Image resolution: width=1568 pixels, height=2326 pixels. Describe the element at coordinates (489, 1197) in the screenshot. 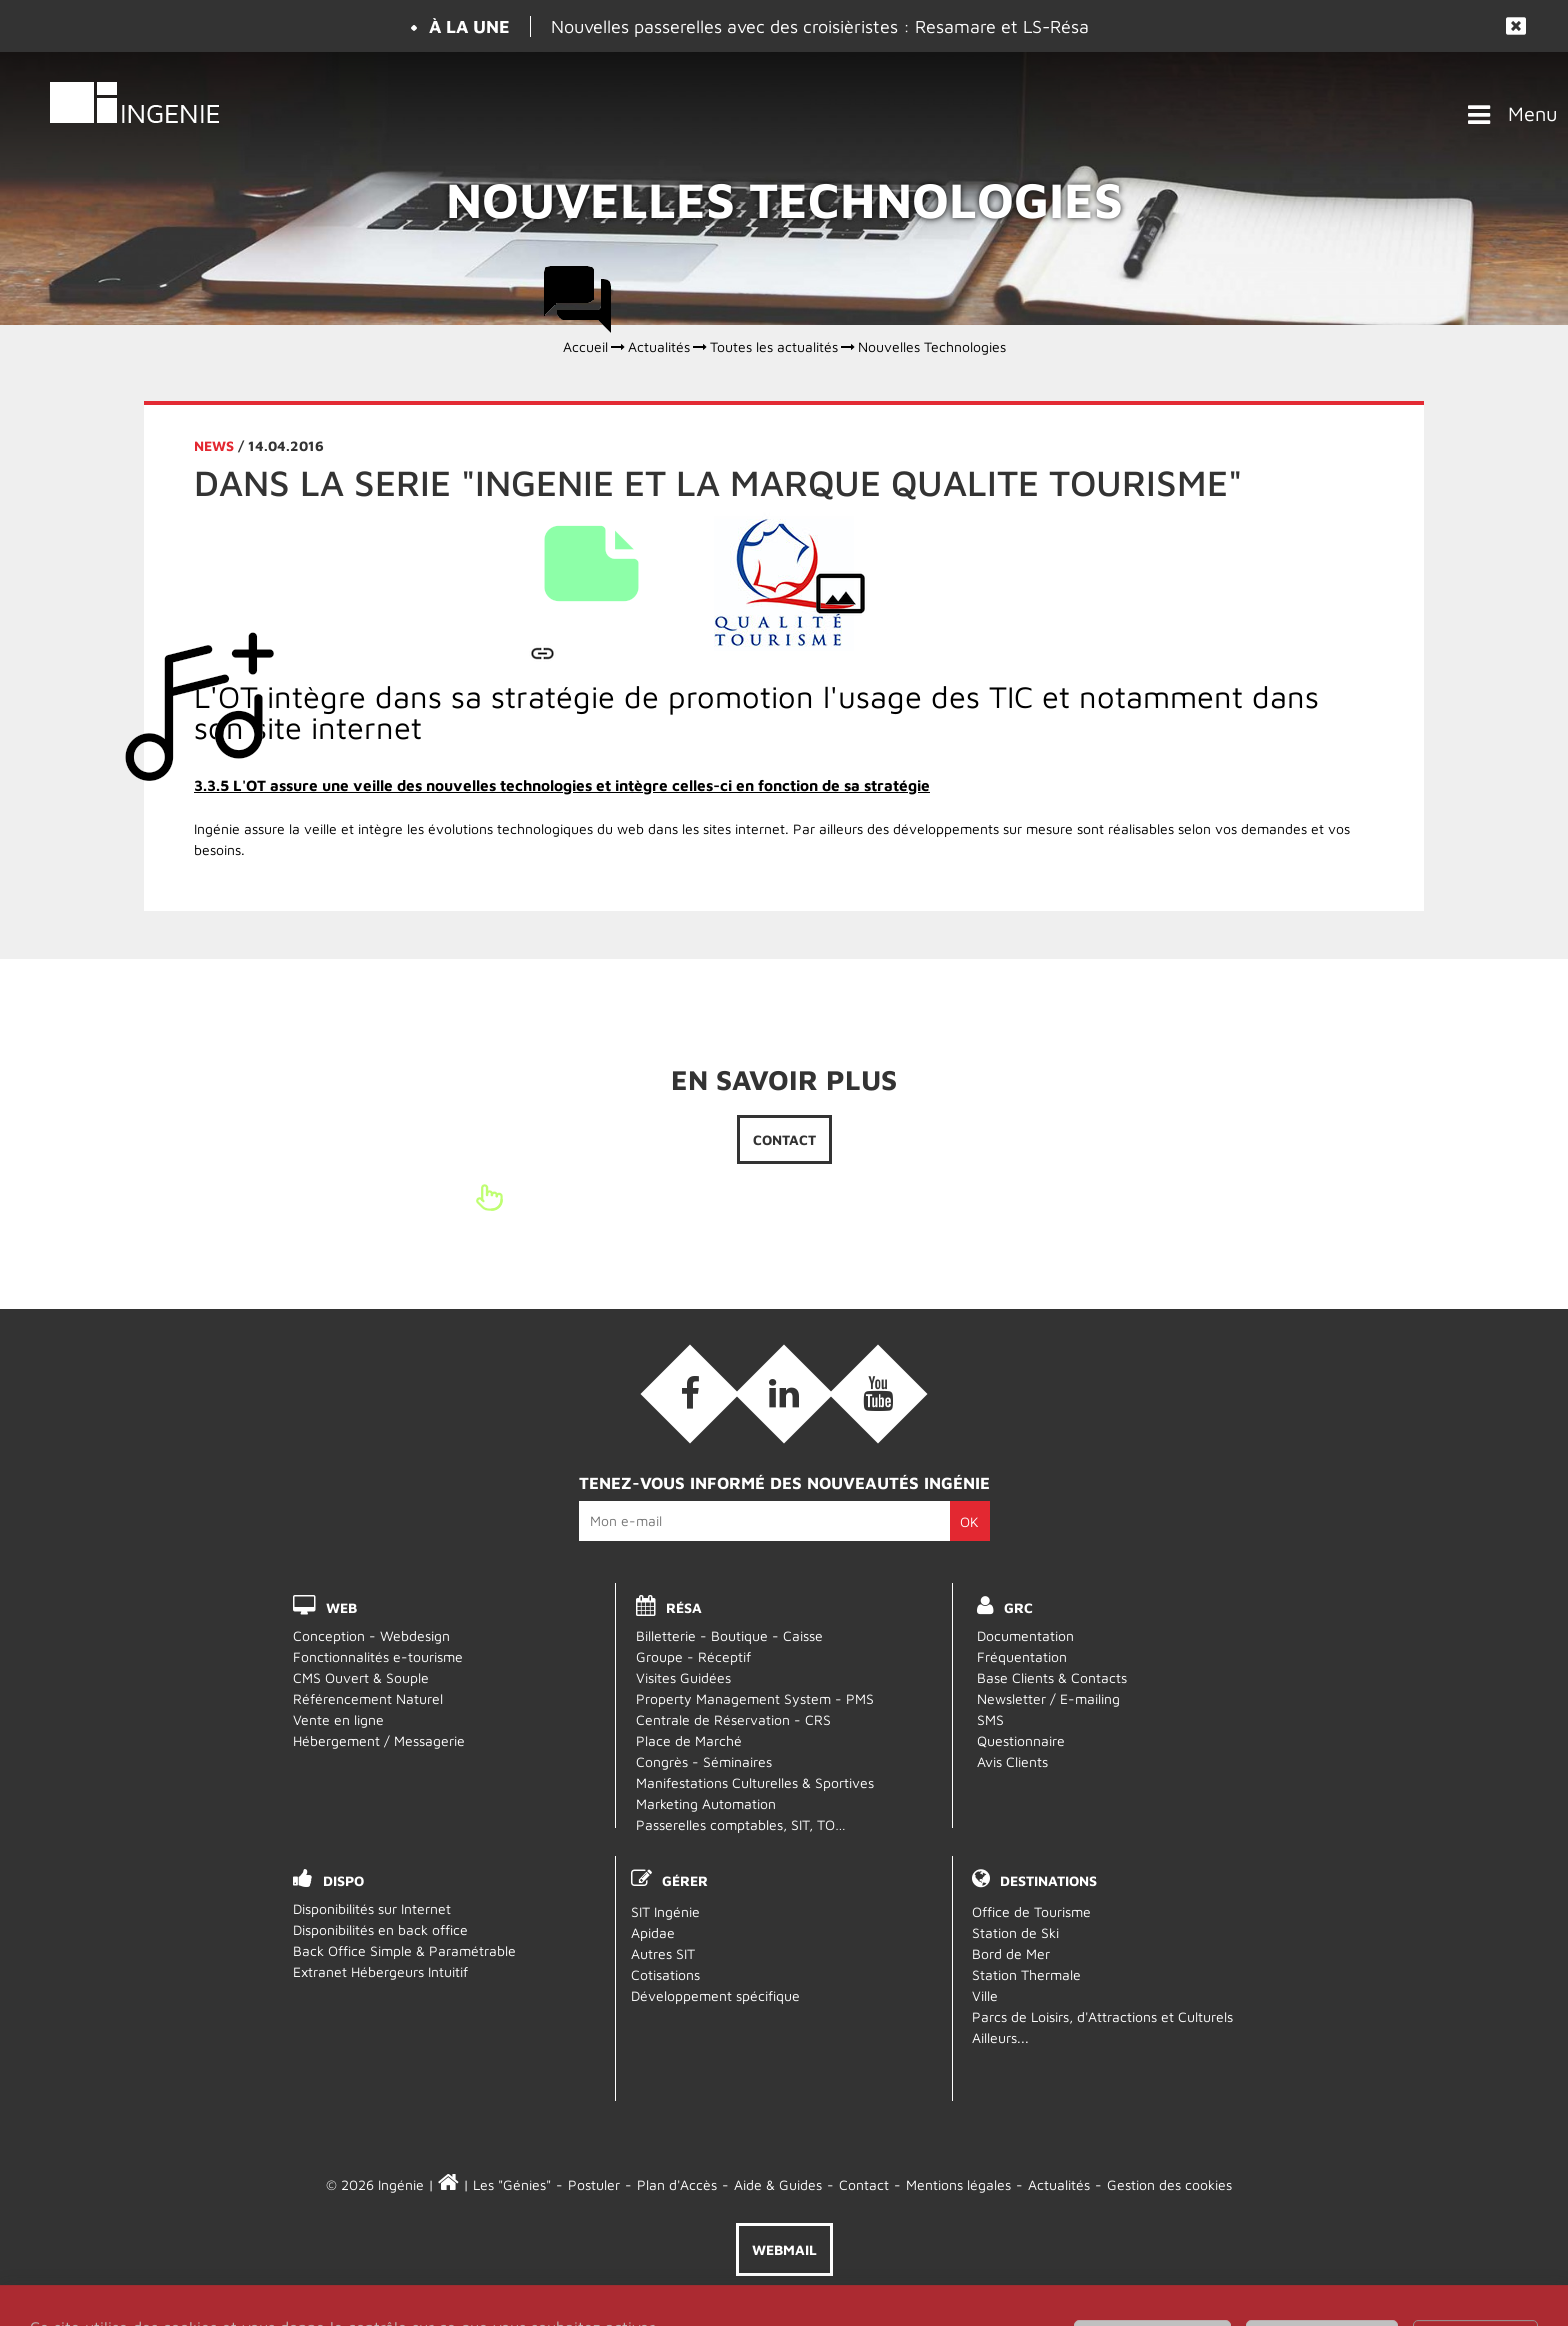

I see `tap or click to select an item` at that location.